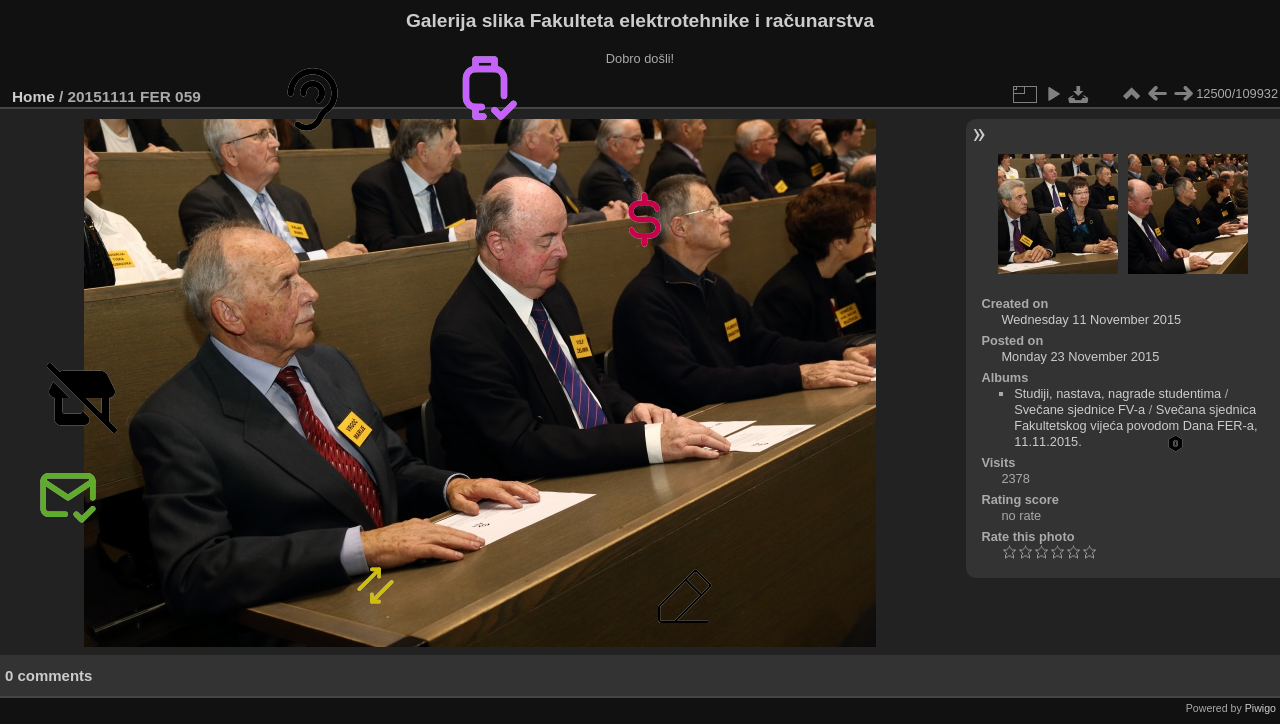 This screenshot has height=724, width=1280. Describe the element at coordinates (82, 398) in the screenshot. I see `store or shop is currently unavailable` at that location.